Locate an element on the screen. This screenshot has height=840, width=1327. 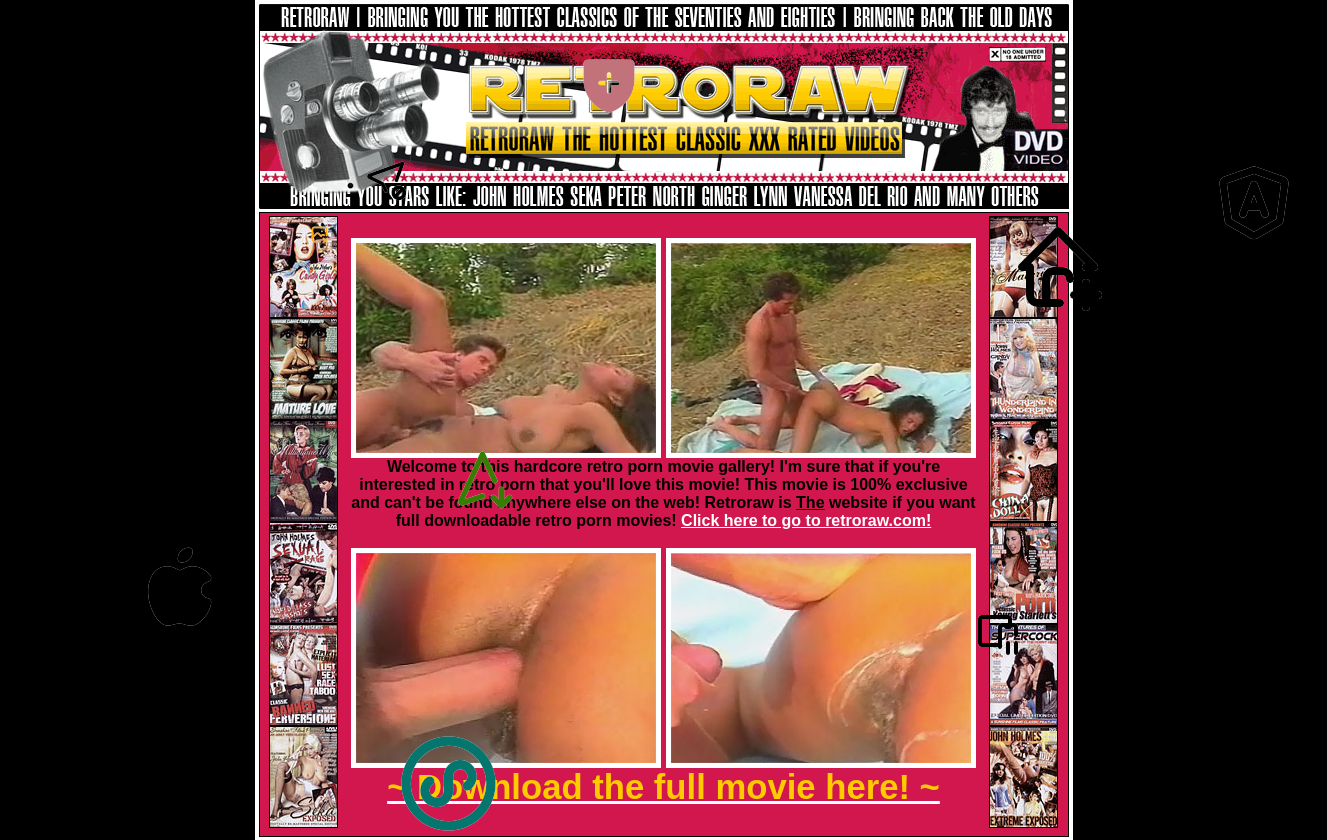
open WeChat miniprogram is located at coordinates (448, 783).